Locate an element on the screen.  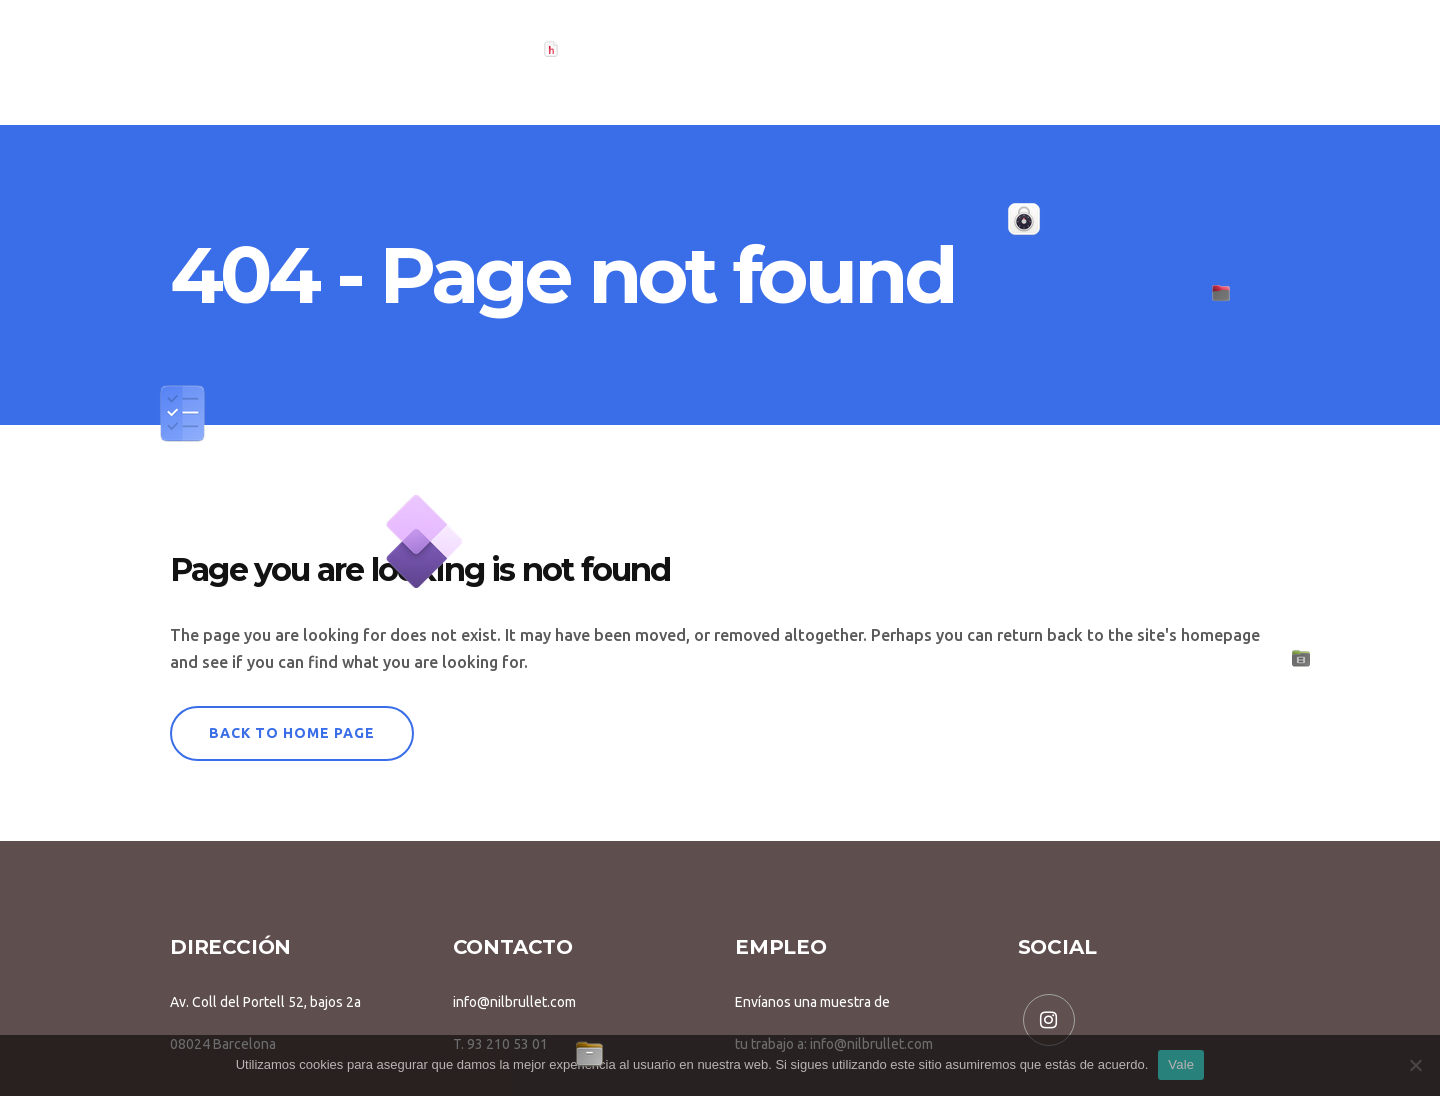
open your videos folder is located at coordinates (1301, 658).